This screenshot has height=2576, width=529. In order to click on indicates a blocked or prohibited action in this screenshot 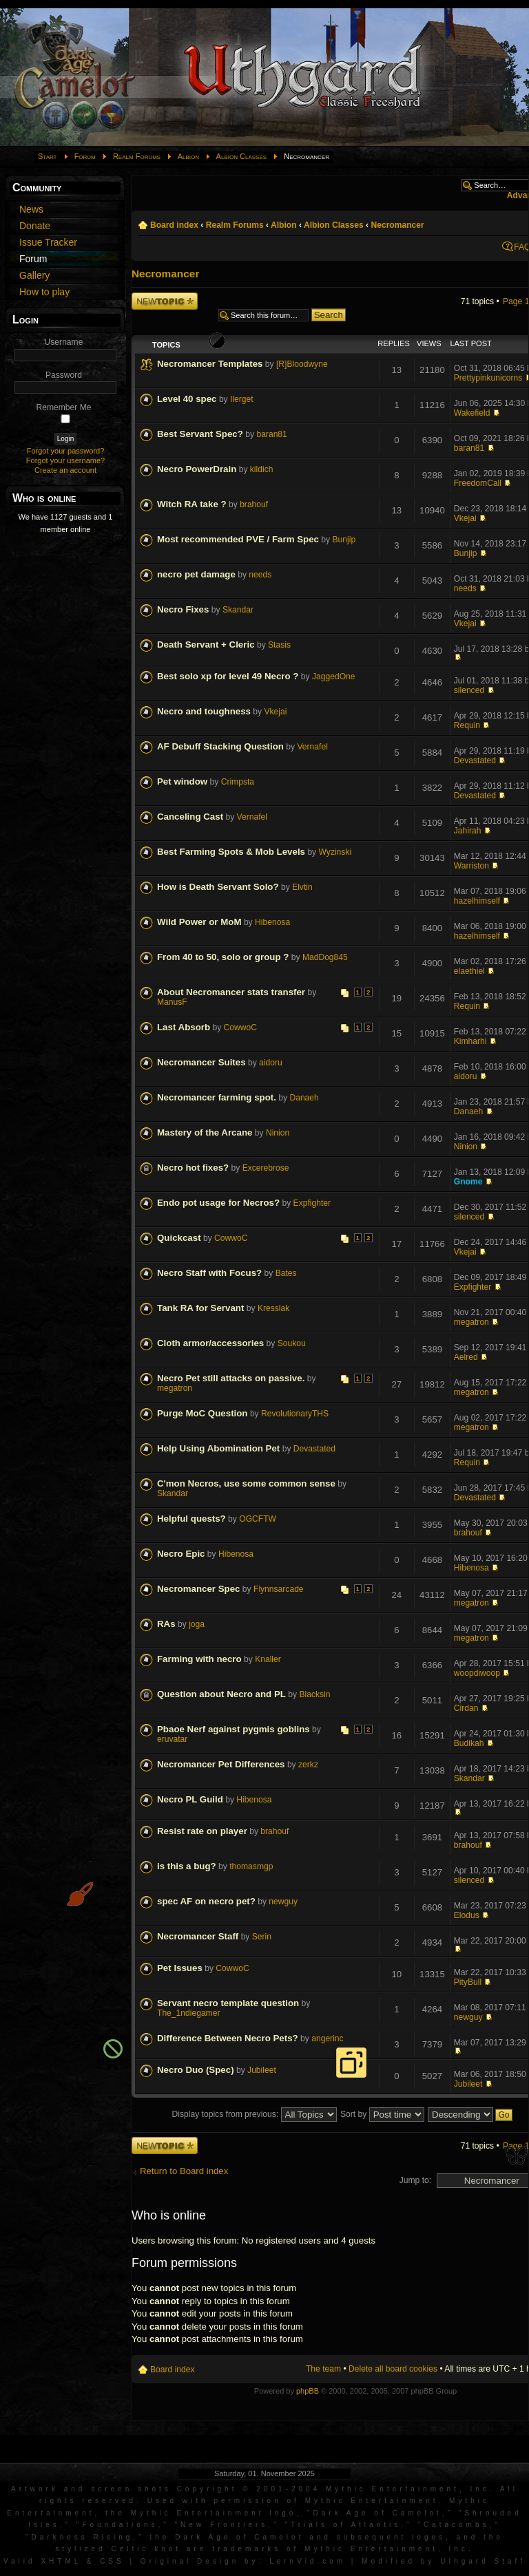, I will do `click(113, 2049)`.